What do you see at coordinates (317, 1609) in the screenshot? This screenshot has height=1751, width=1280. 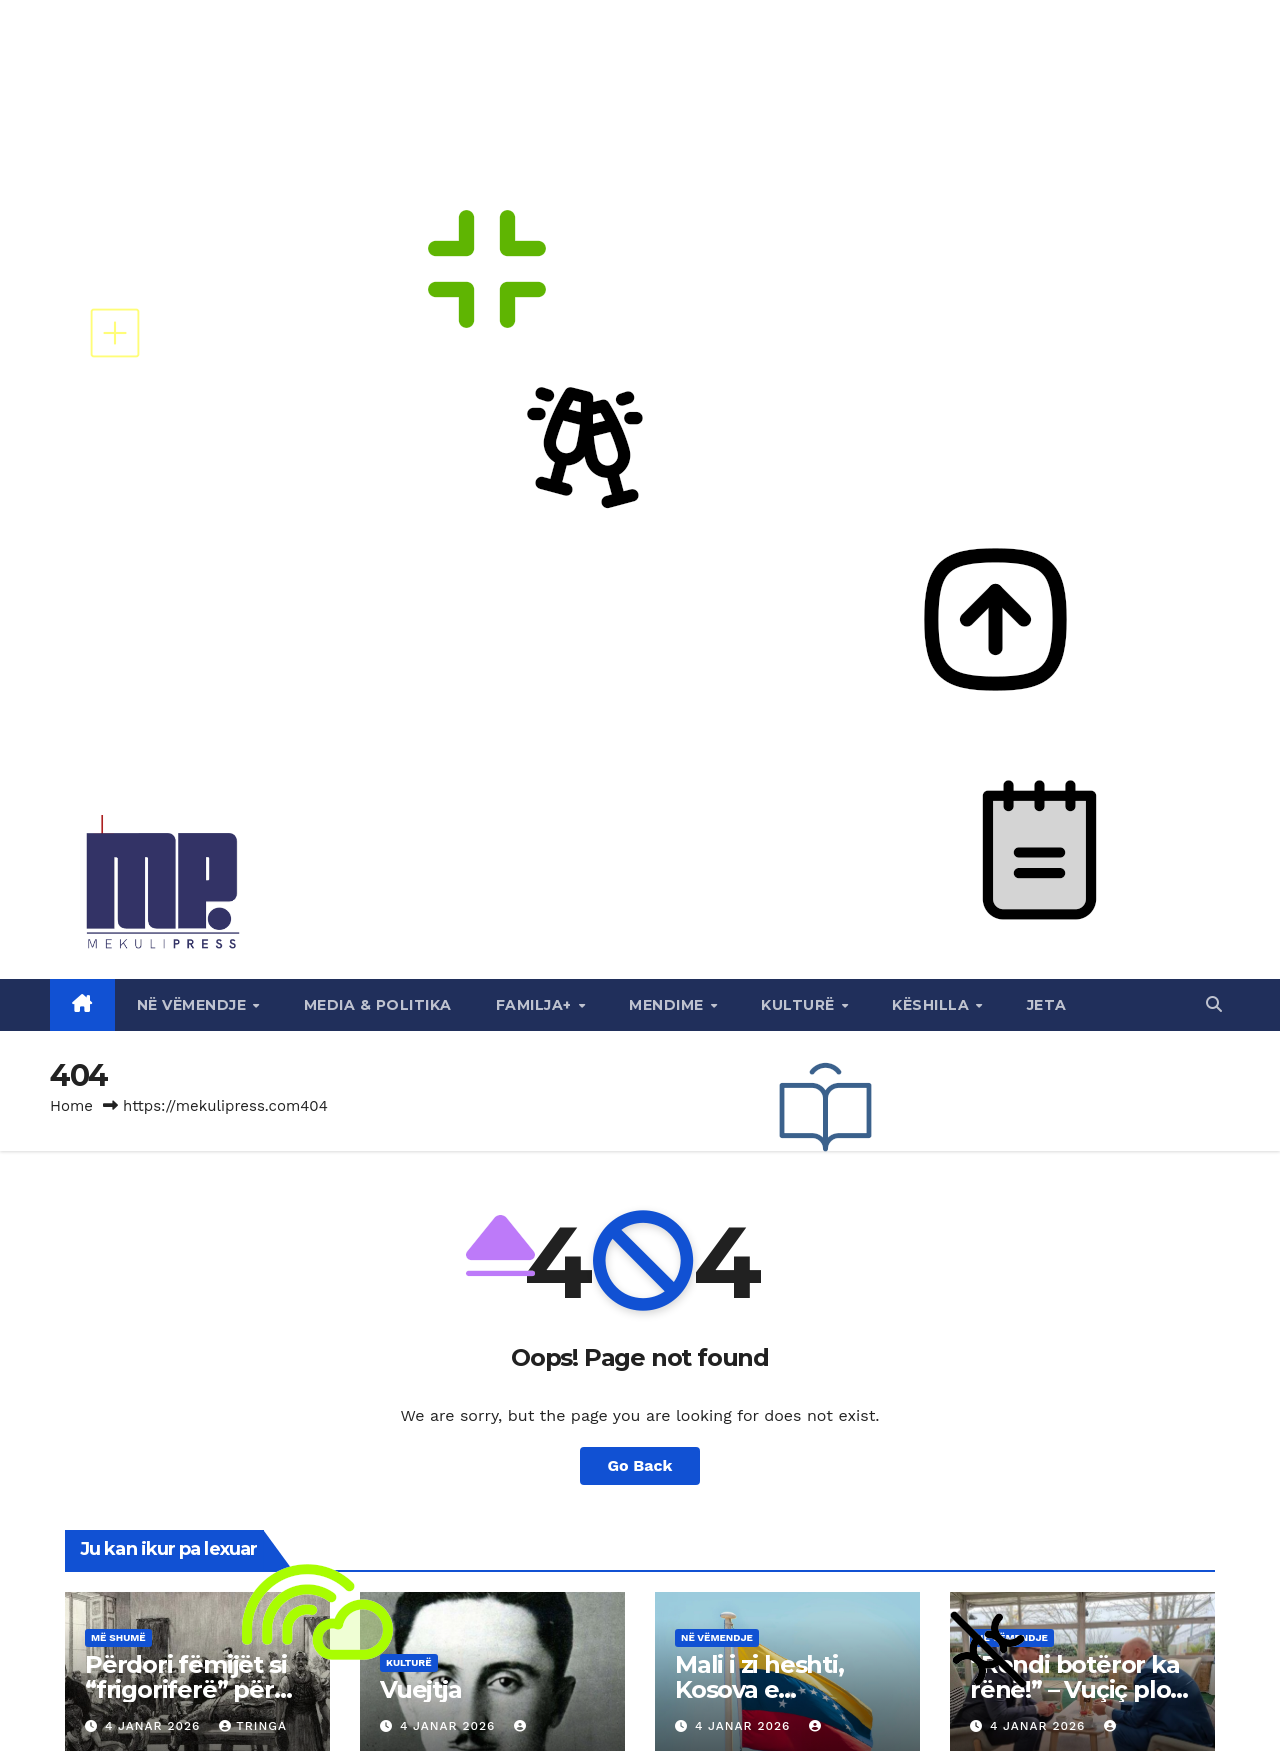 I see `weather forecast showing partly cloudy with rainbow` at bounding box center [317, 1609].